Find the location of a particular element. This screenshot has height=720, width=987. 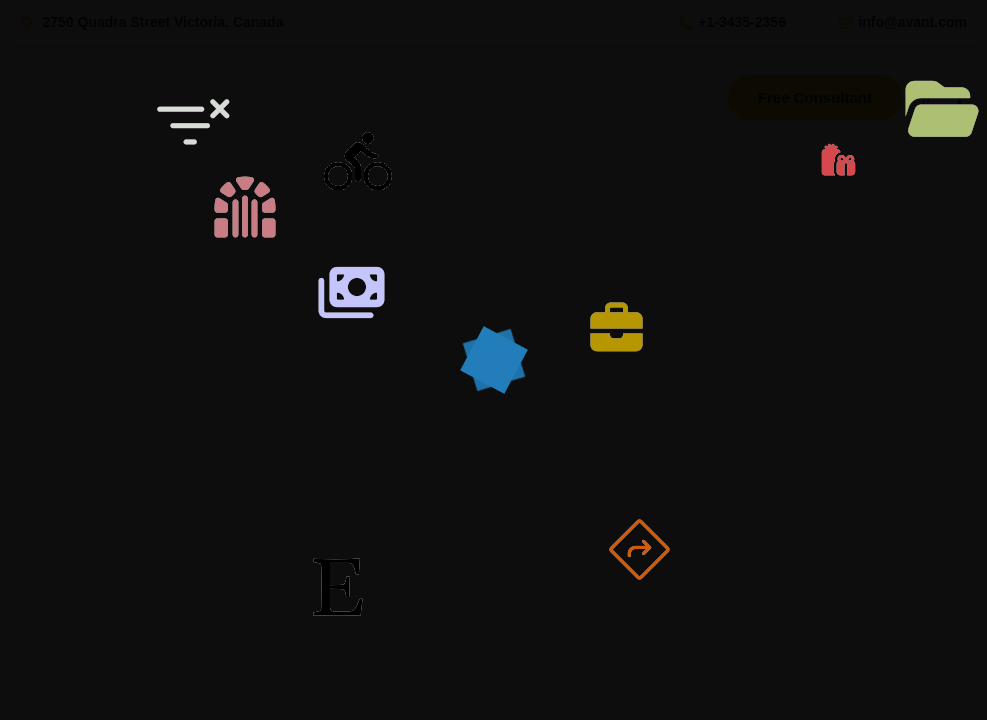

indicates an upcoming turn or direction change is located at coordinates (639, 549).